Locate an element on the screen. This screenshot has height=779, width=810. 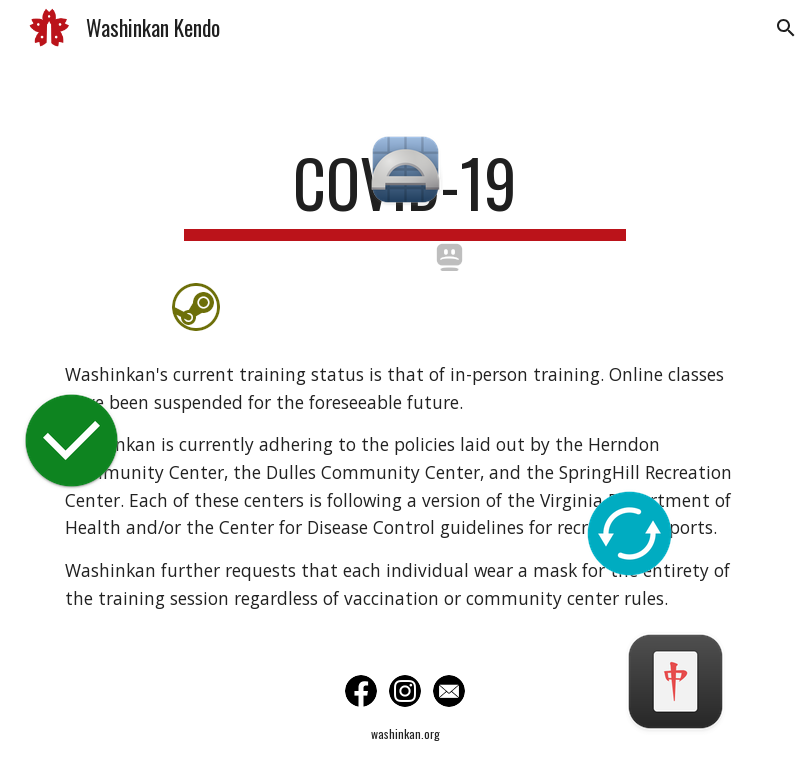
open design or drafting application is located at coordinates (405, 169).